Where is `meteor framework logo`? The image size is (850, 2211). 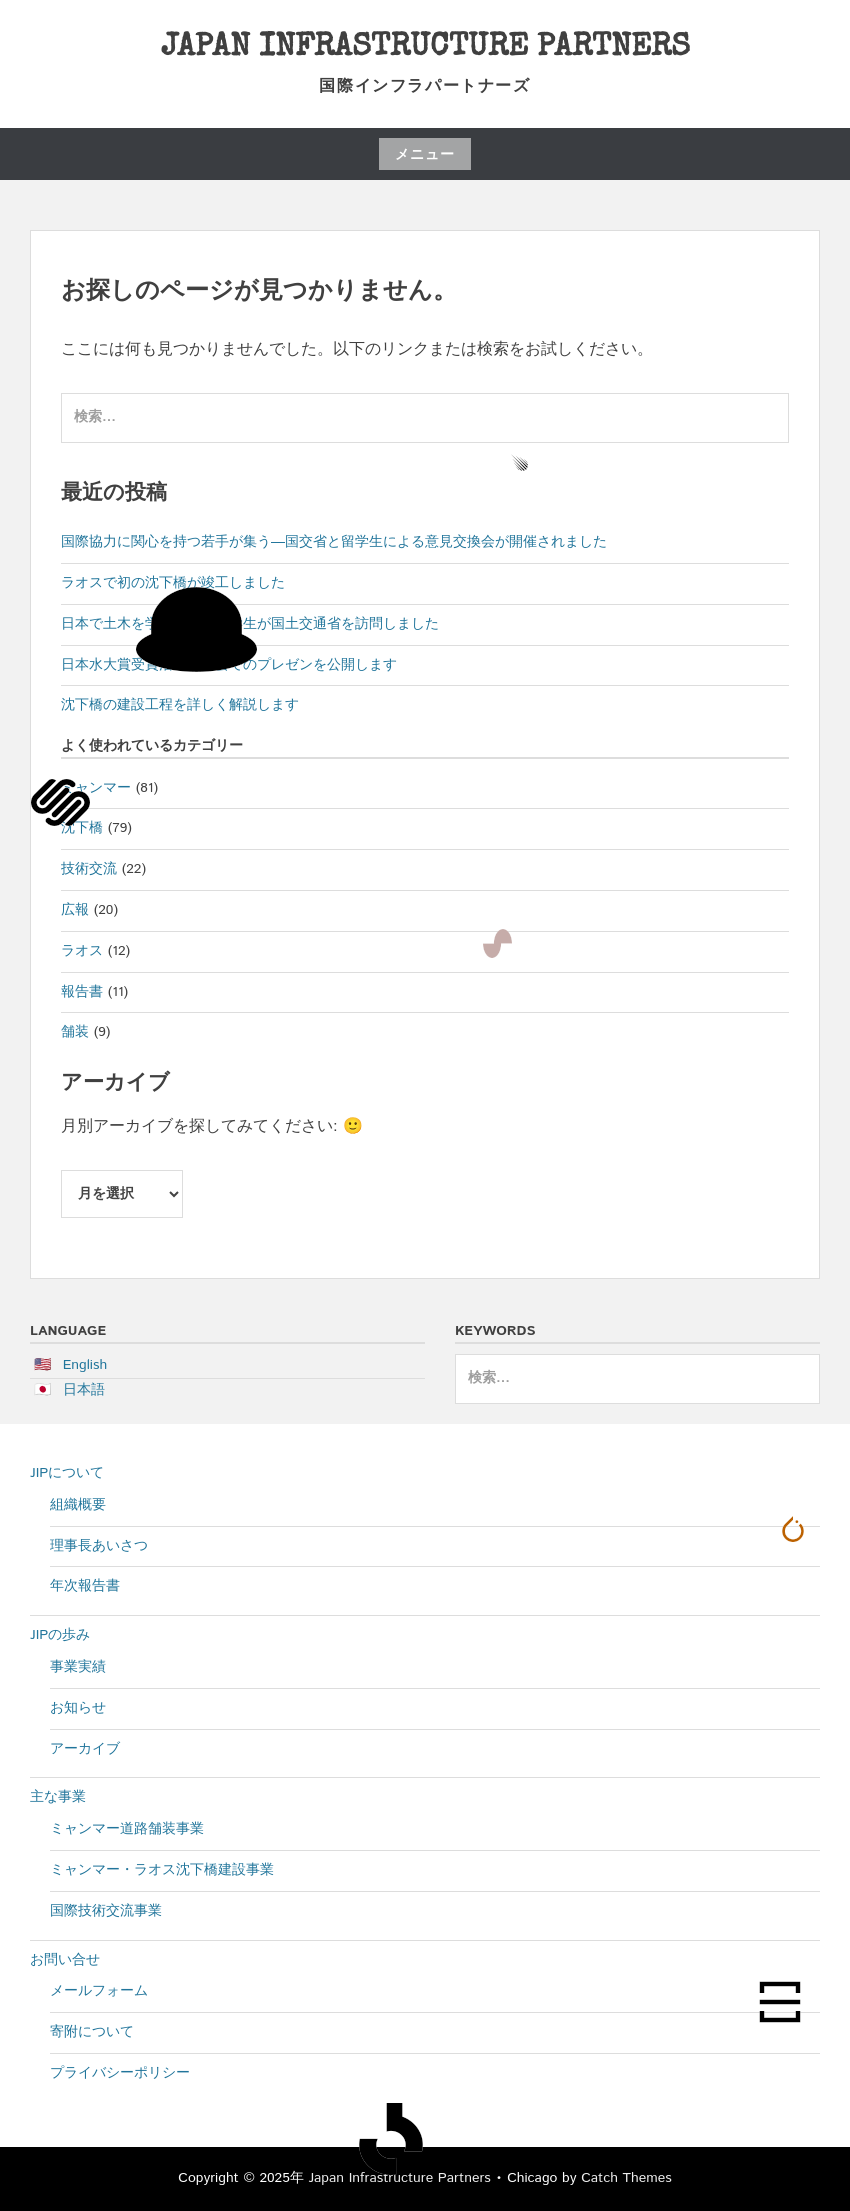
meteor framework logo is located at coordinates (519, 462).